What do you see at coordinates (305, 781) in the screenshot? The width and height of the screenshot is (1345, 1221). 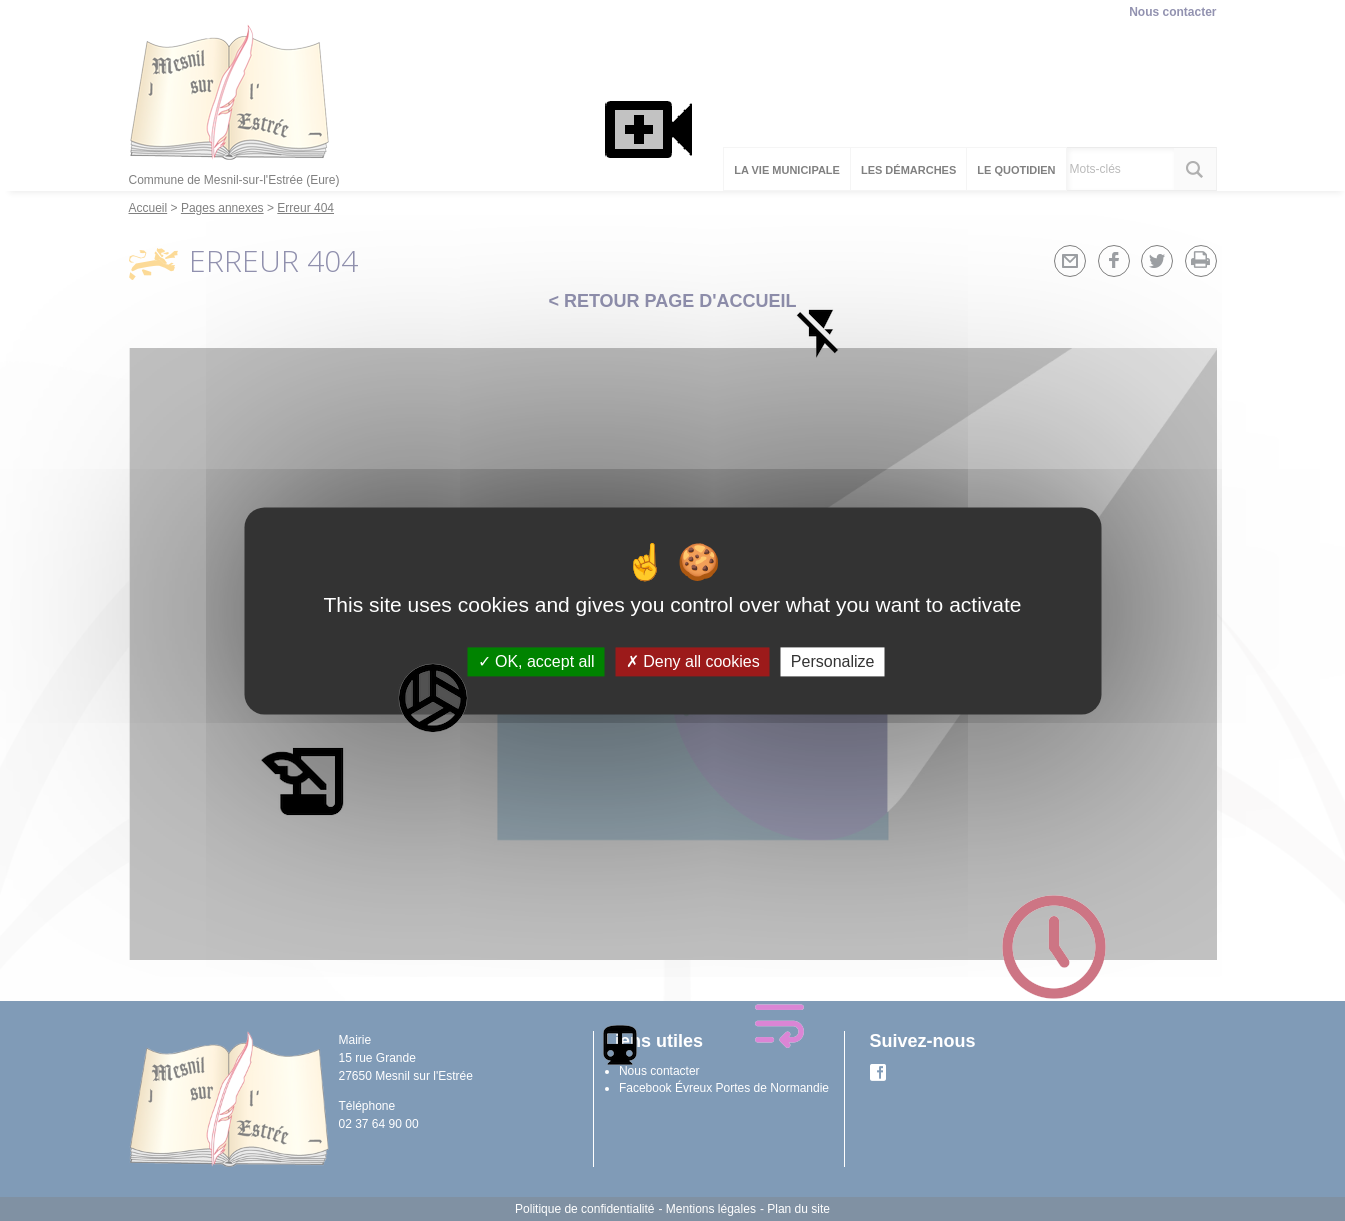 I see `view document history or revisions` at bounding box center [305, 781].